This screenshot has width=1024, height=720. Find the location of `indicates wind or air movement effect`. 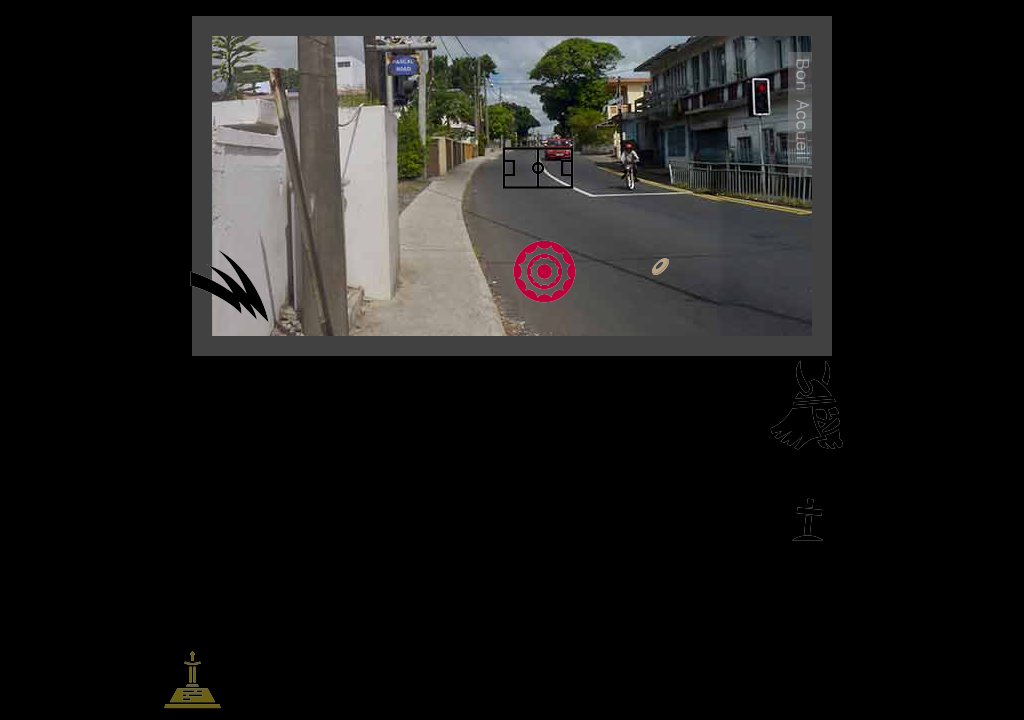

indicates wind or air movement effect is located at coordinates (229, 288).